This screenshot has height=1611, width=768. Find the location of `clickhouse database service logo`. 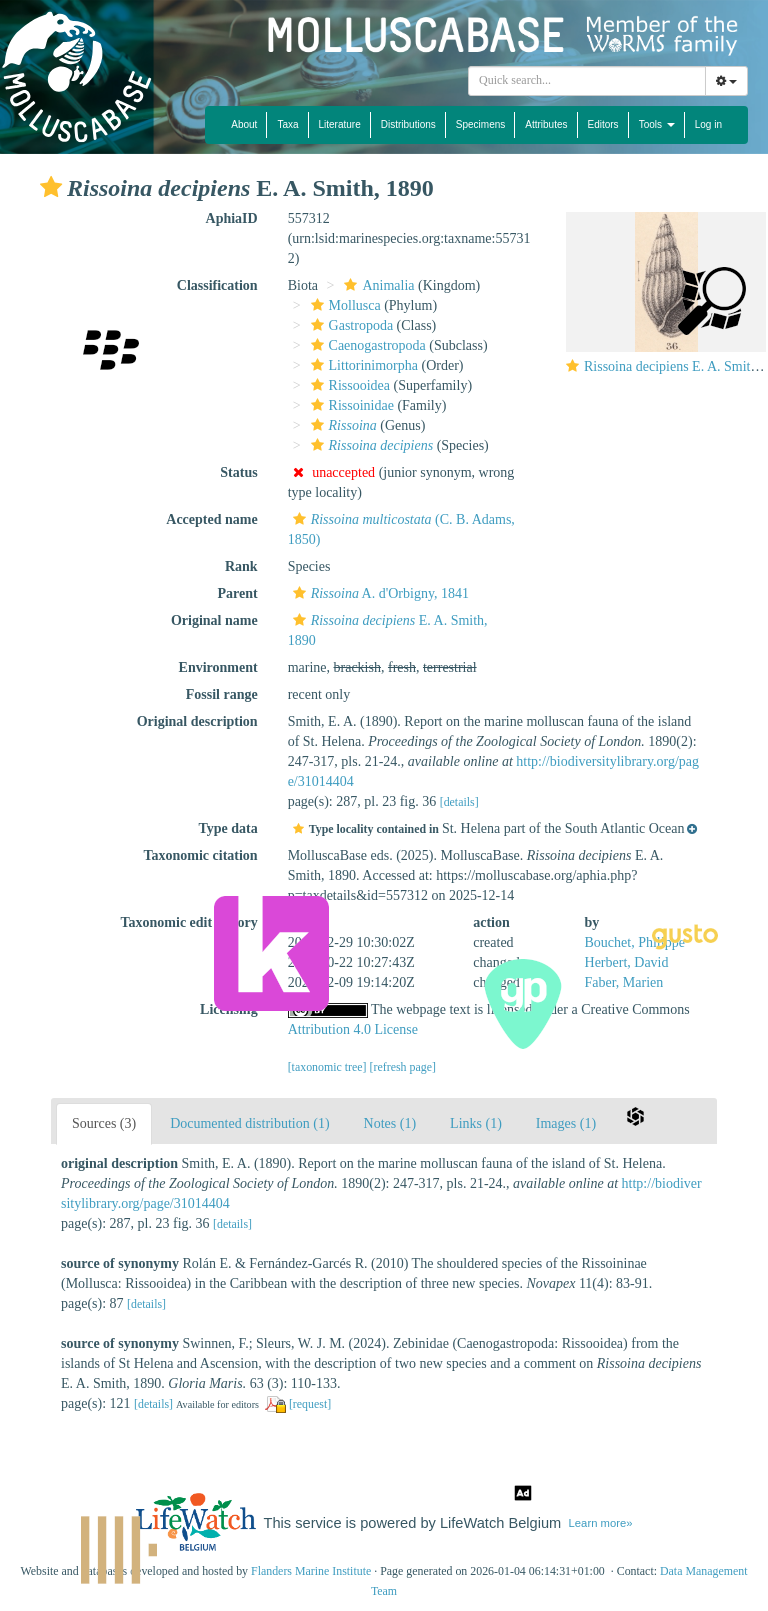

clickhouse database service logo is located at coordinates (119, 1550).